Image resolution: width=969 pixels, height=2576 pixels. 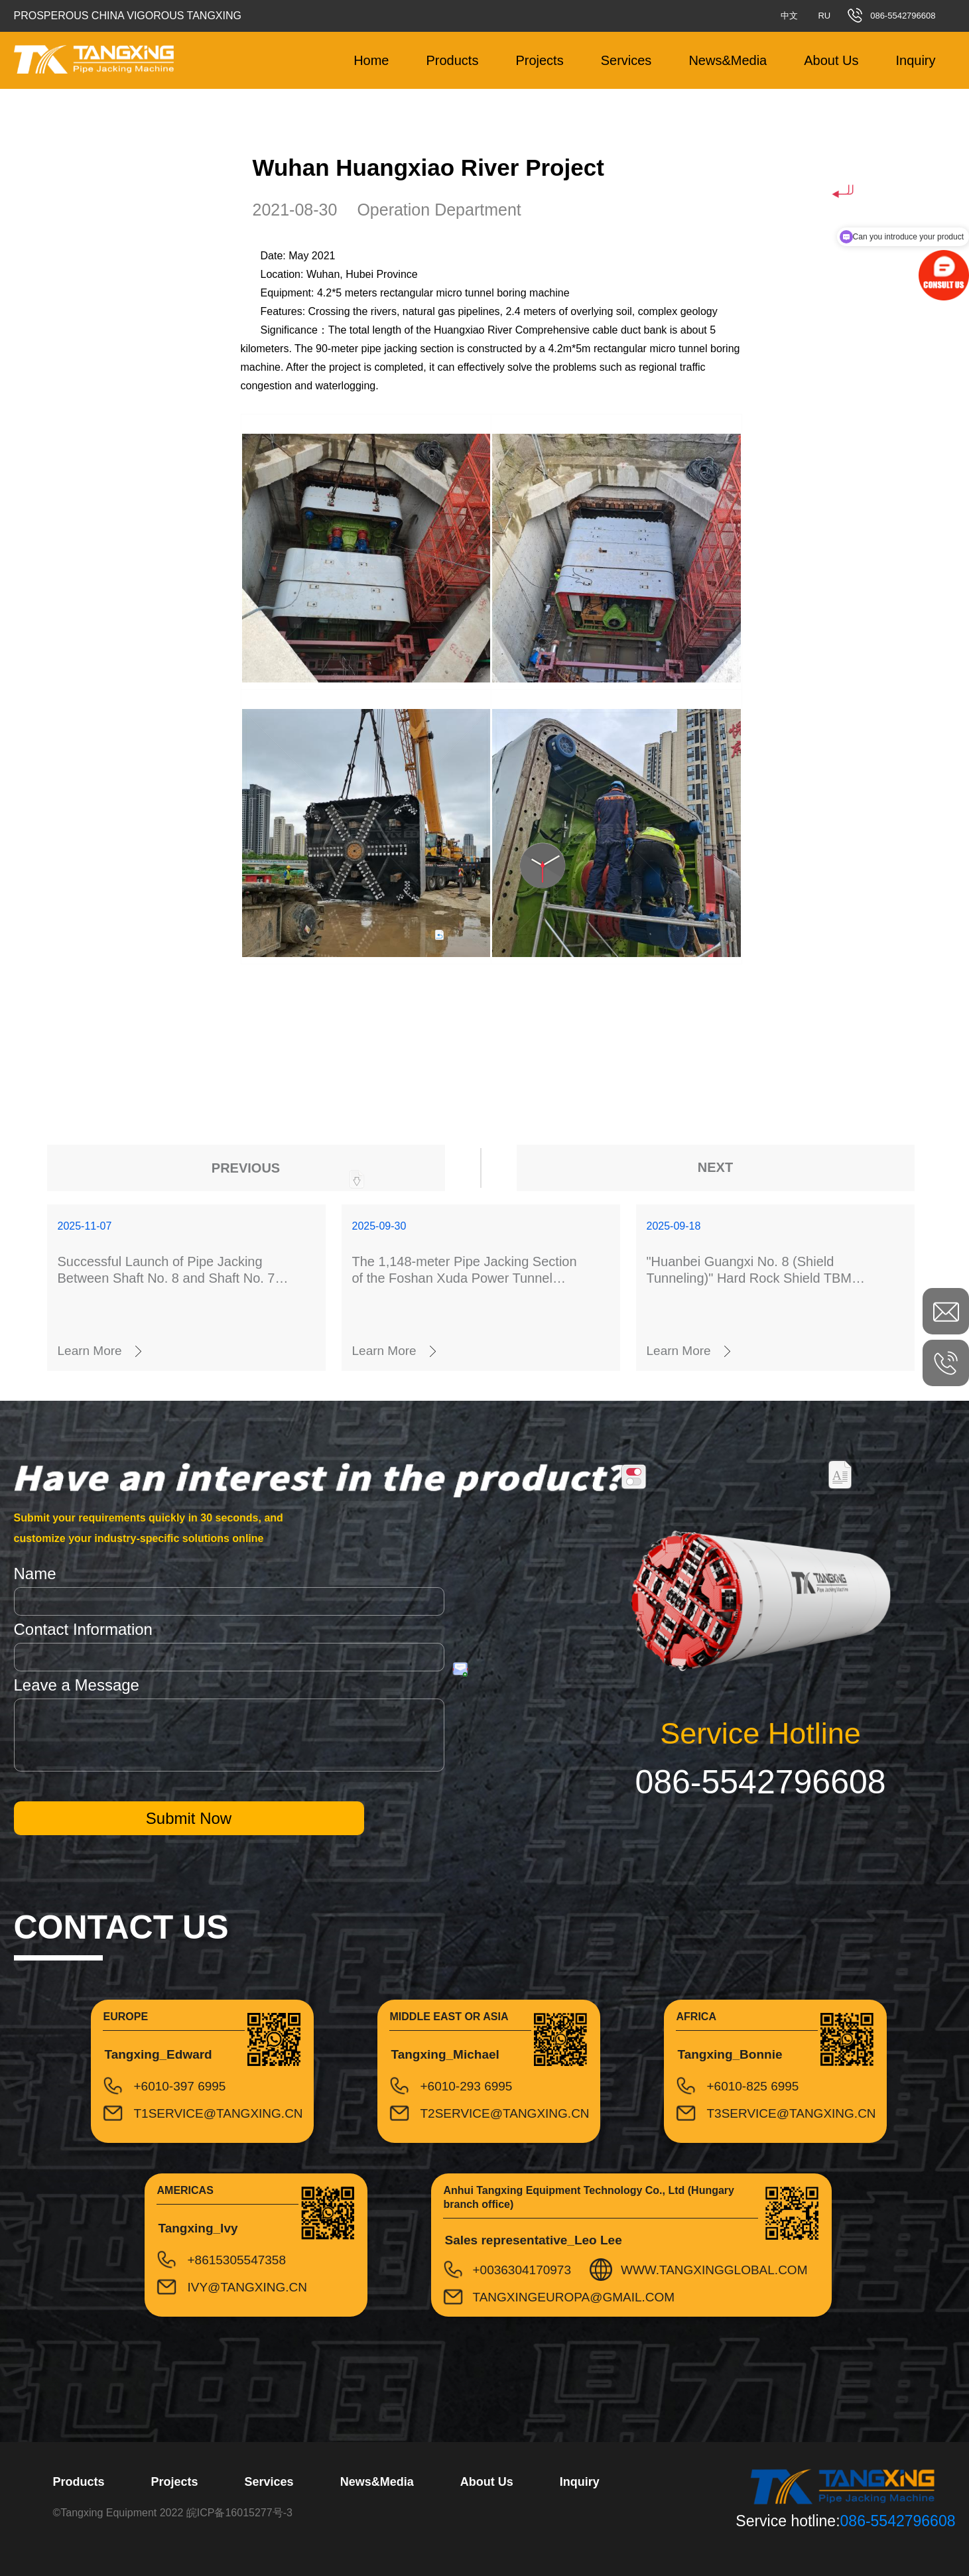 What do you see at coordinates (633, 1476) in the screenshot?
I see `open system tweaks or settings customization` at bounding box center [633, 1476].